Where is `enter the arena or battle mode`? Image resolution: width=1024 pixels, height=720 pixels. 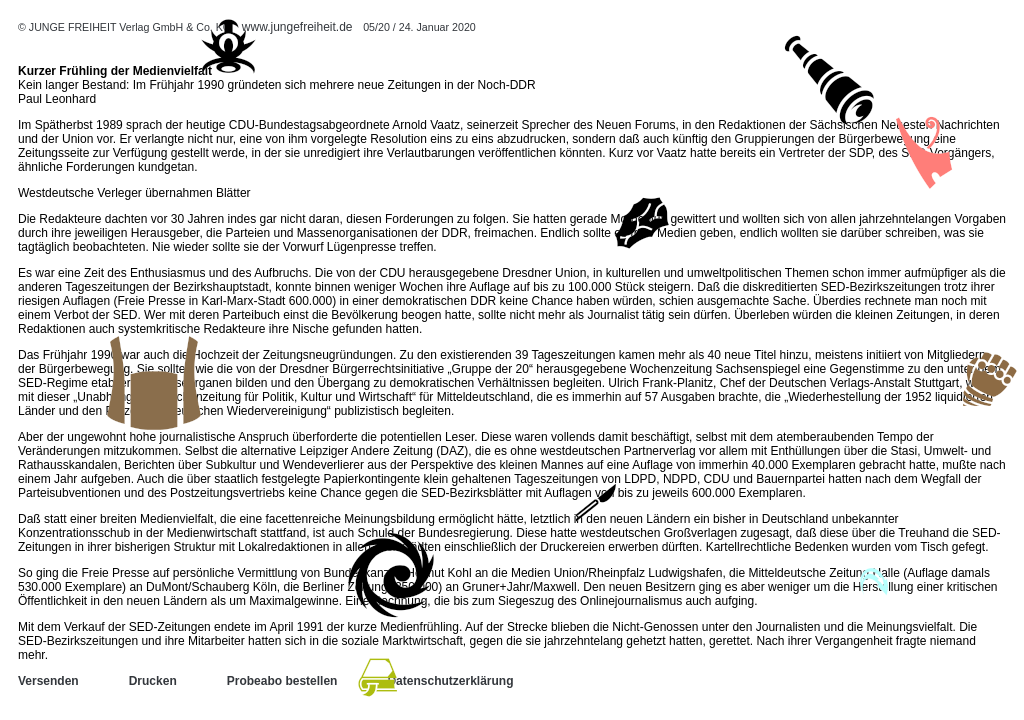 enter the arena or battle mode is located at coordinates (154, 383).